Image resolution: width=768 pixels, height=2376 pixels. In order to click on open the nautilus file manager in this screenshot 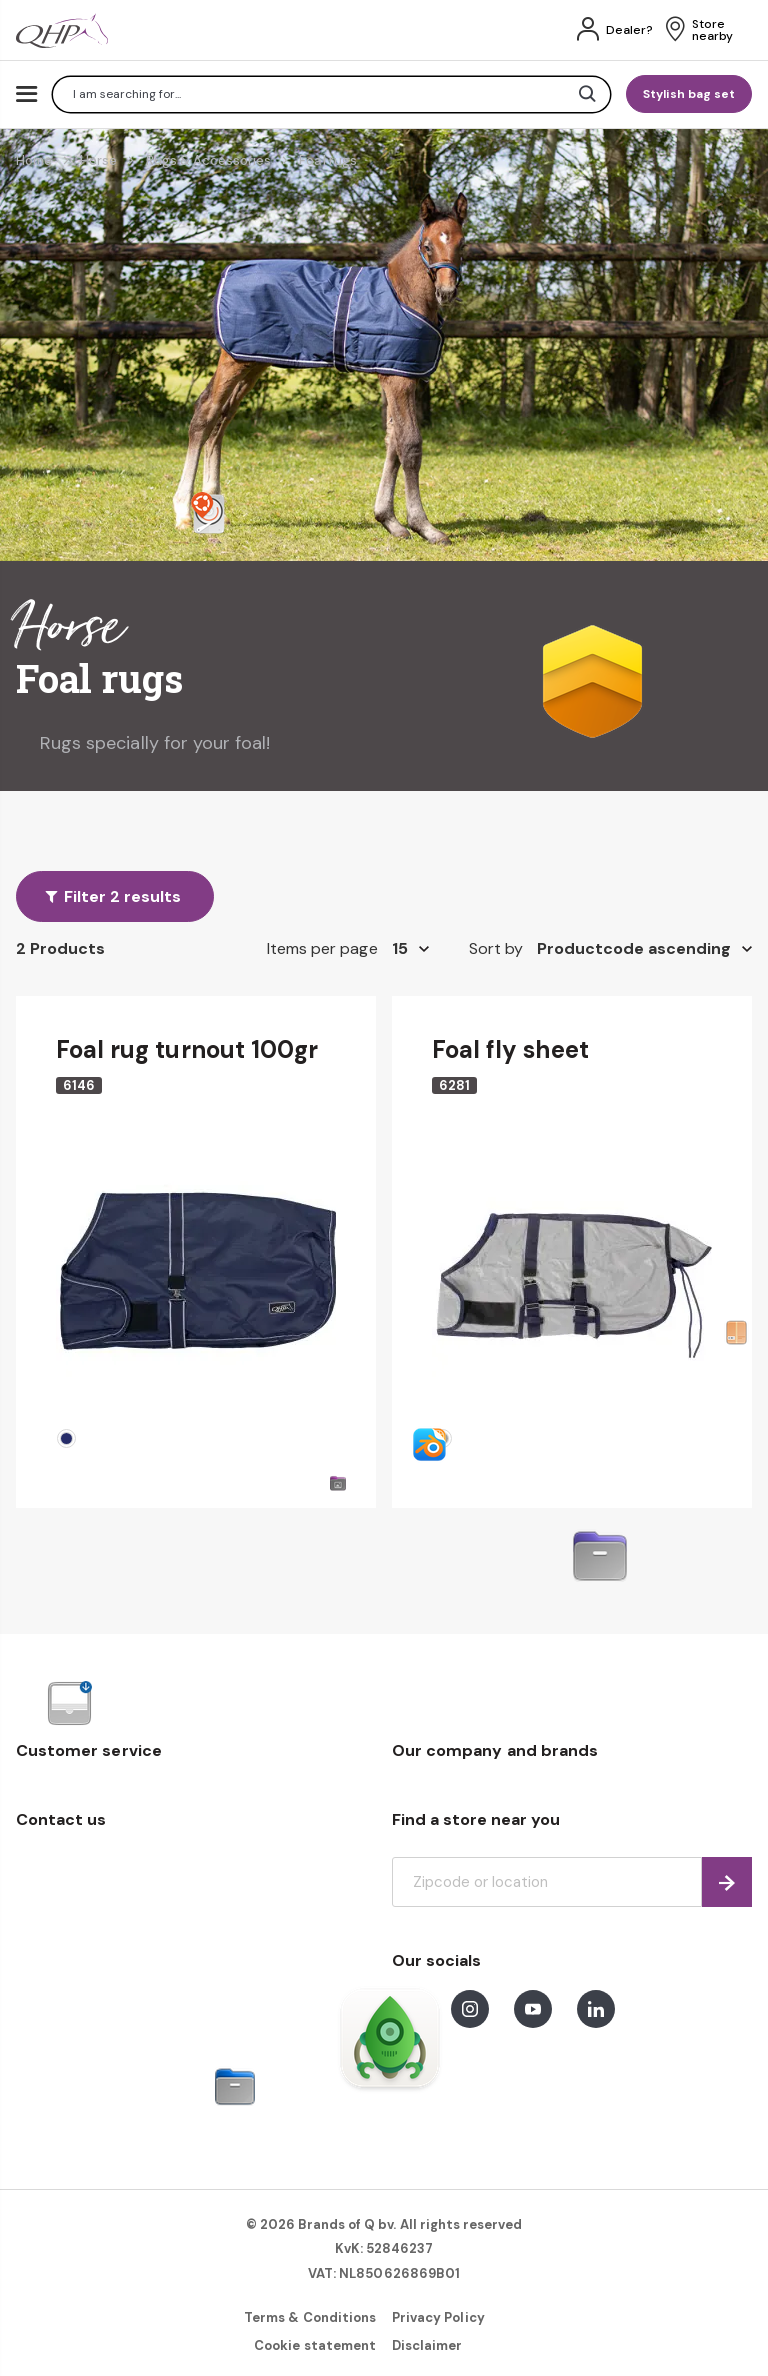, I will do `click(235, 2086)`.